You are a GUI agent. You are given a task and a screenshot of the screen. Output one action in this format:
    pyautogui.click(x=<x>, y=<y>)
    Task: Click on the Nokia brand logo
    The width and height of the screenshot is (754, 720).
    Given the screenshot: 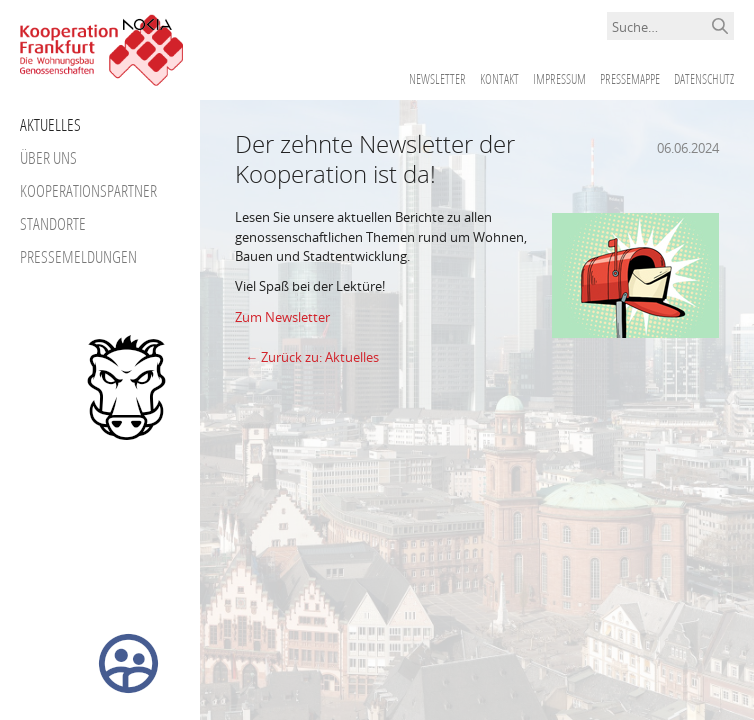 What is the action you would take?
    pyautogui.click(x=147, y=24)
    